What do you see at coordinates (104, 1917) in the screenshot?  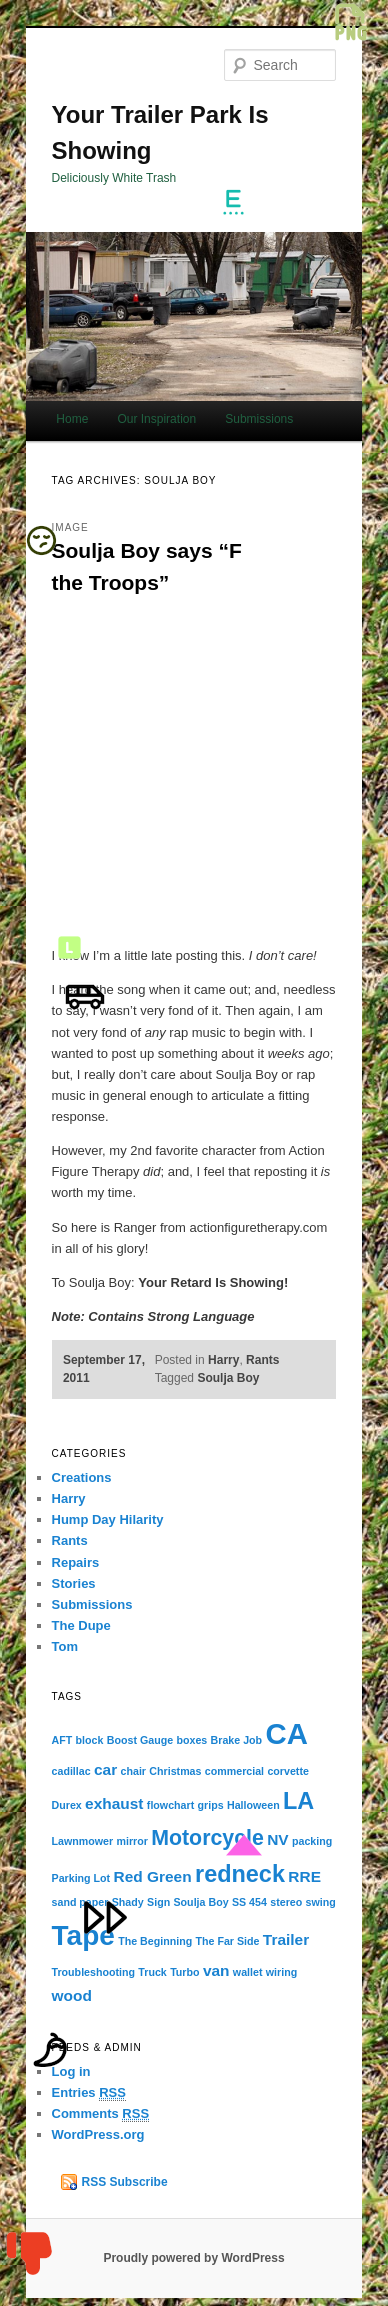 I see `skip to the next track` at bounding box center [104, 1917].